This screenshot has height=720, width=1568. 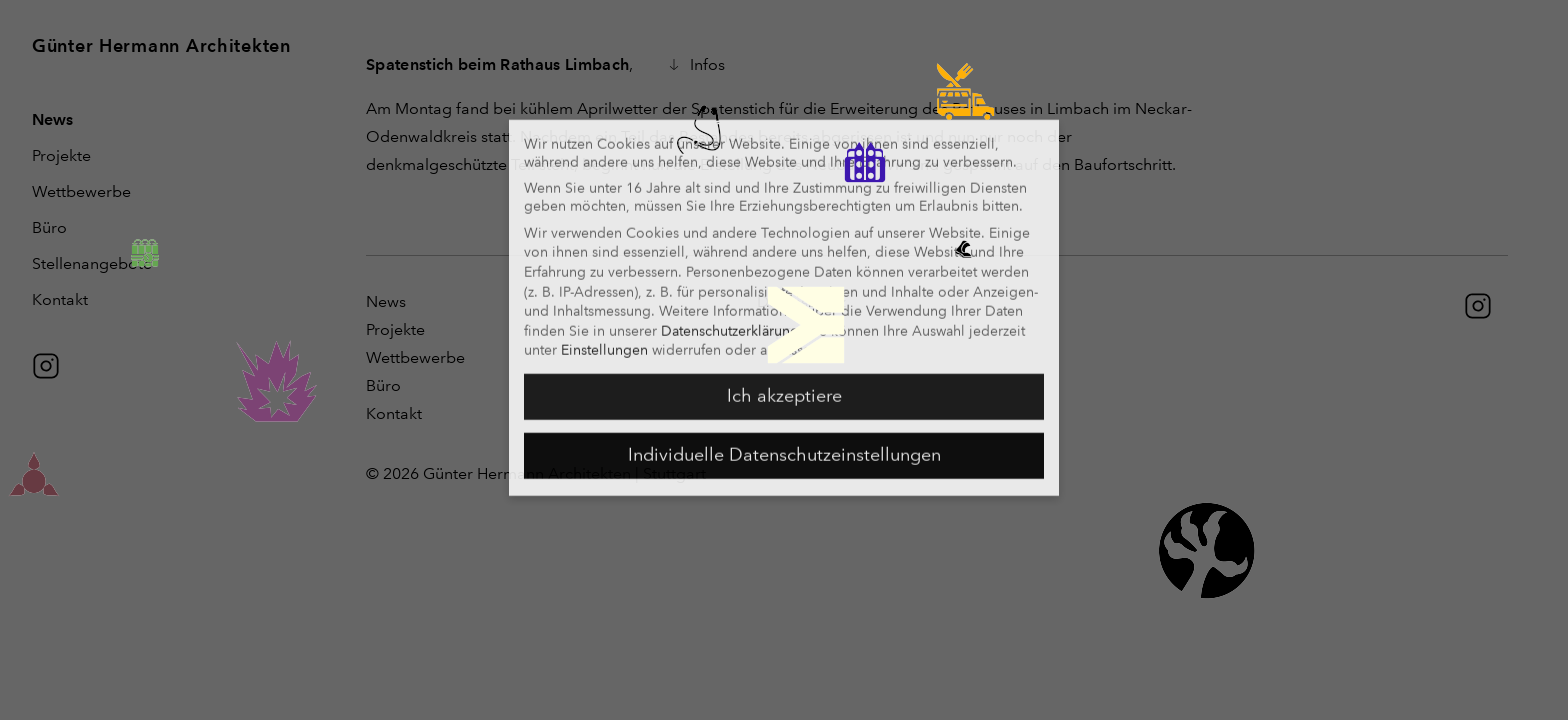 What do you see at coordinates (963, 249) in the screenshot?
I see `access walking or hiking activity tracking` at bounding box center [963, 249].